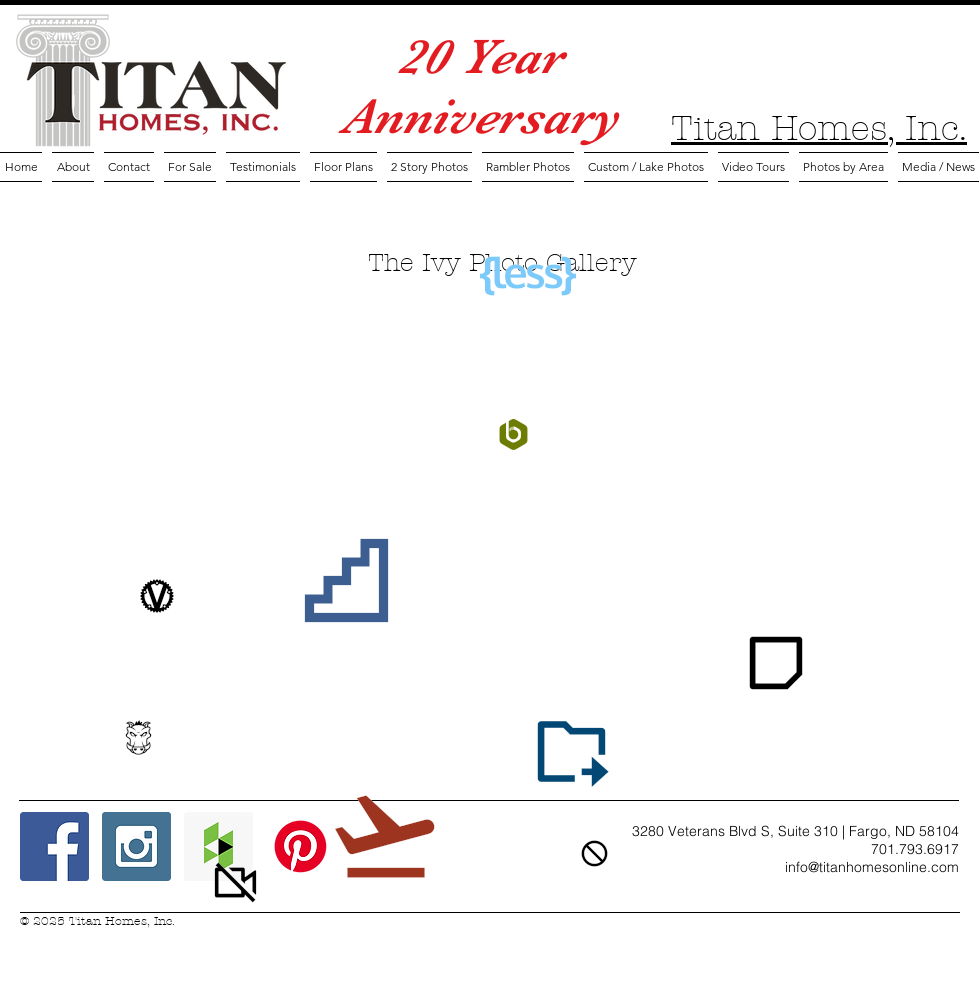  What do you see at coordinates (235, 882) in the screenshot?
I see `turn off camera during a video call` at bounding box center [235, 882].